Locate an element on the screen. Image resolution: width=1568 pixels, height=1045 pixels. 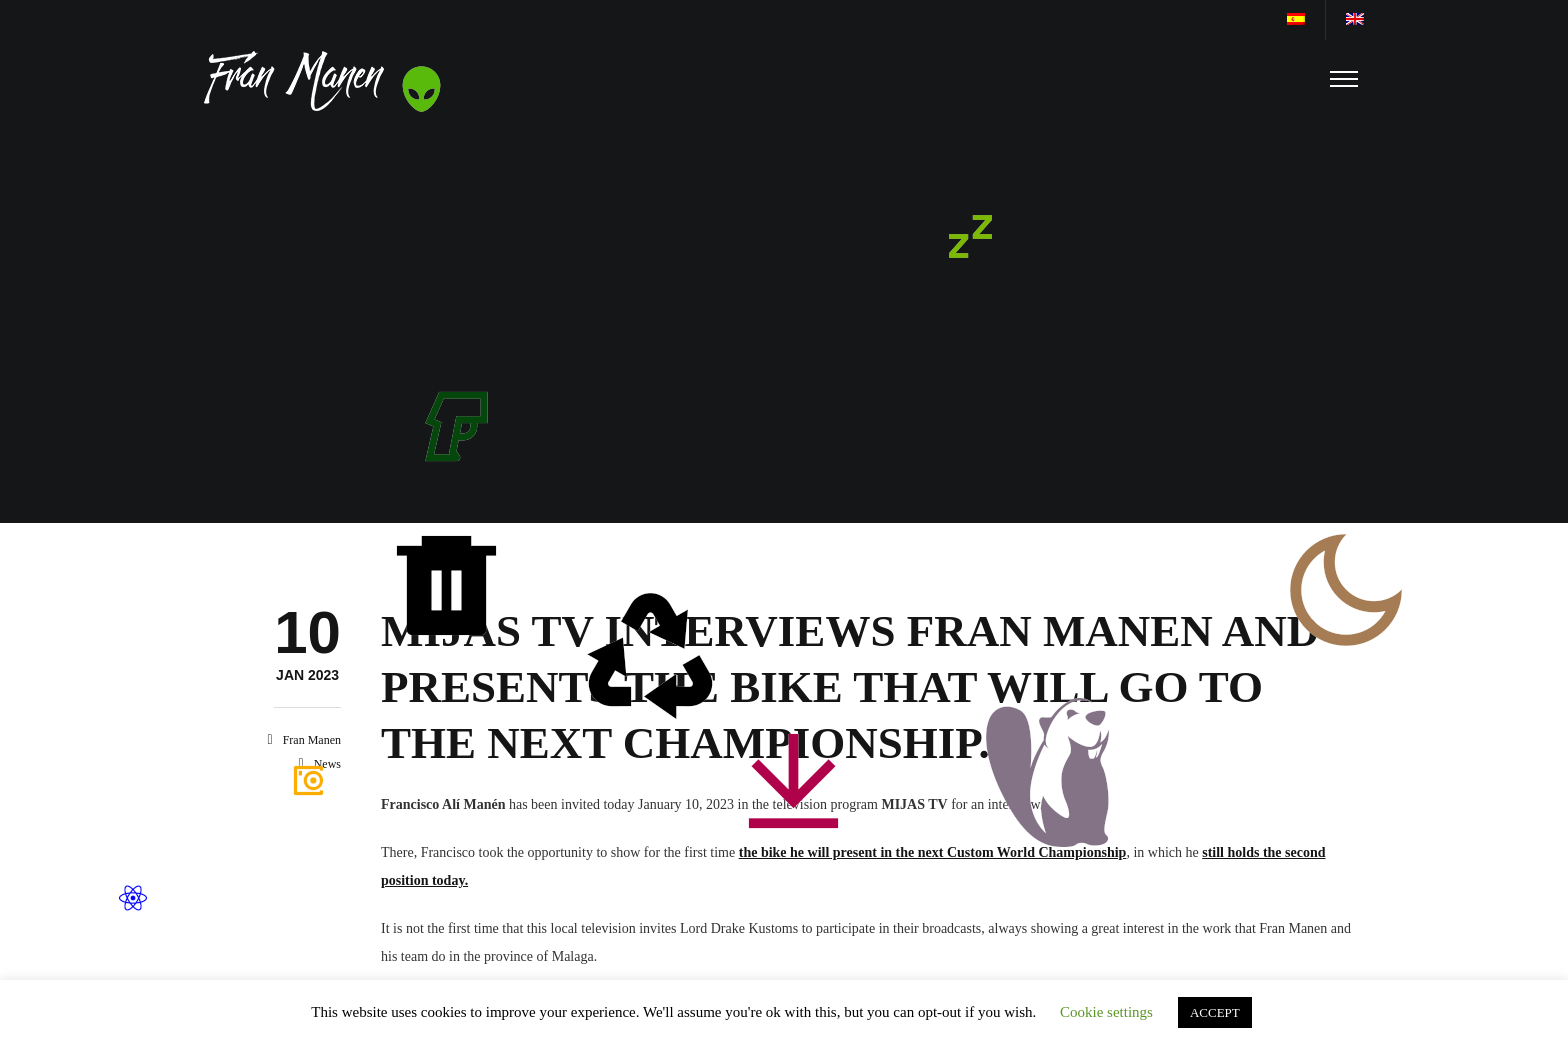
open dbeaver database management application is located at coordinates (1047, 772).